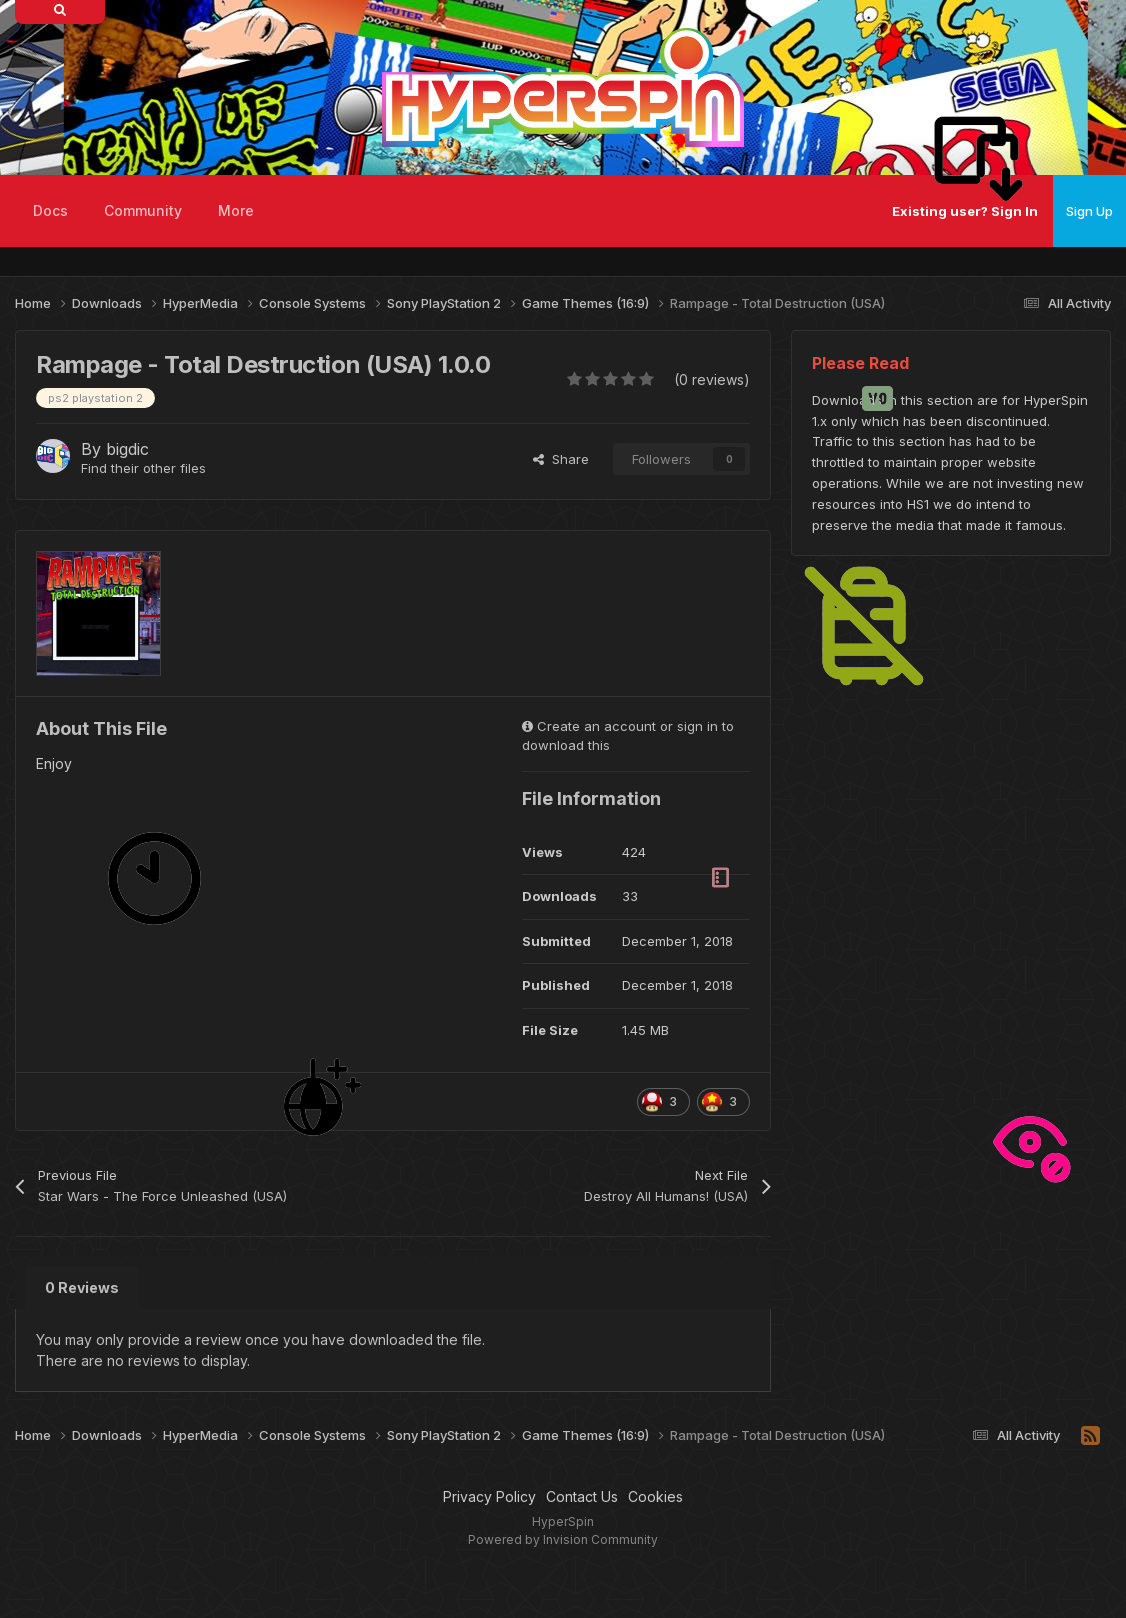 This screenshot has width=1126, height=1618. What do you see at coordinates (720, 877) in the screenshot?
I see `view or open film script` at bounding box center [720, 877].